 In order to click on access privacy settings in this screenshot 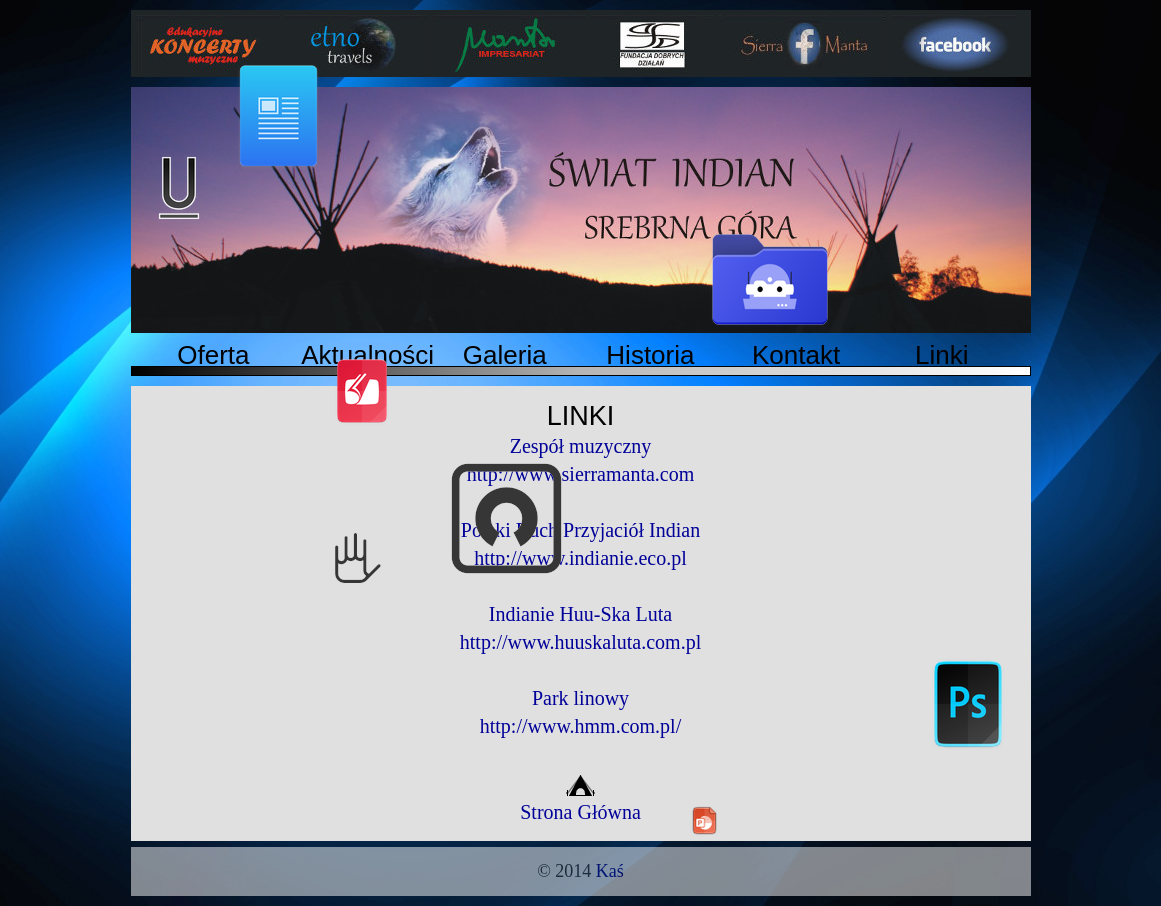, I will do `click(357, 558)`.